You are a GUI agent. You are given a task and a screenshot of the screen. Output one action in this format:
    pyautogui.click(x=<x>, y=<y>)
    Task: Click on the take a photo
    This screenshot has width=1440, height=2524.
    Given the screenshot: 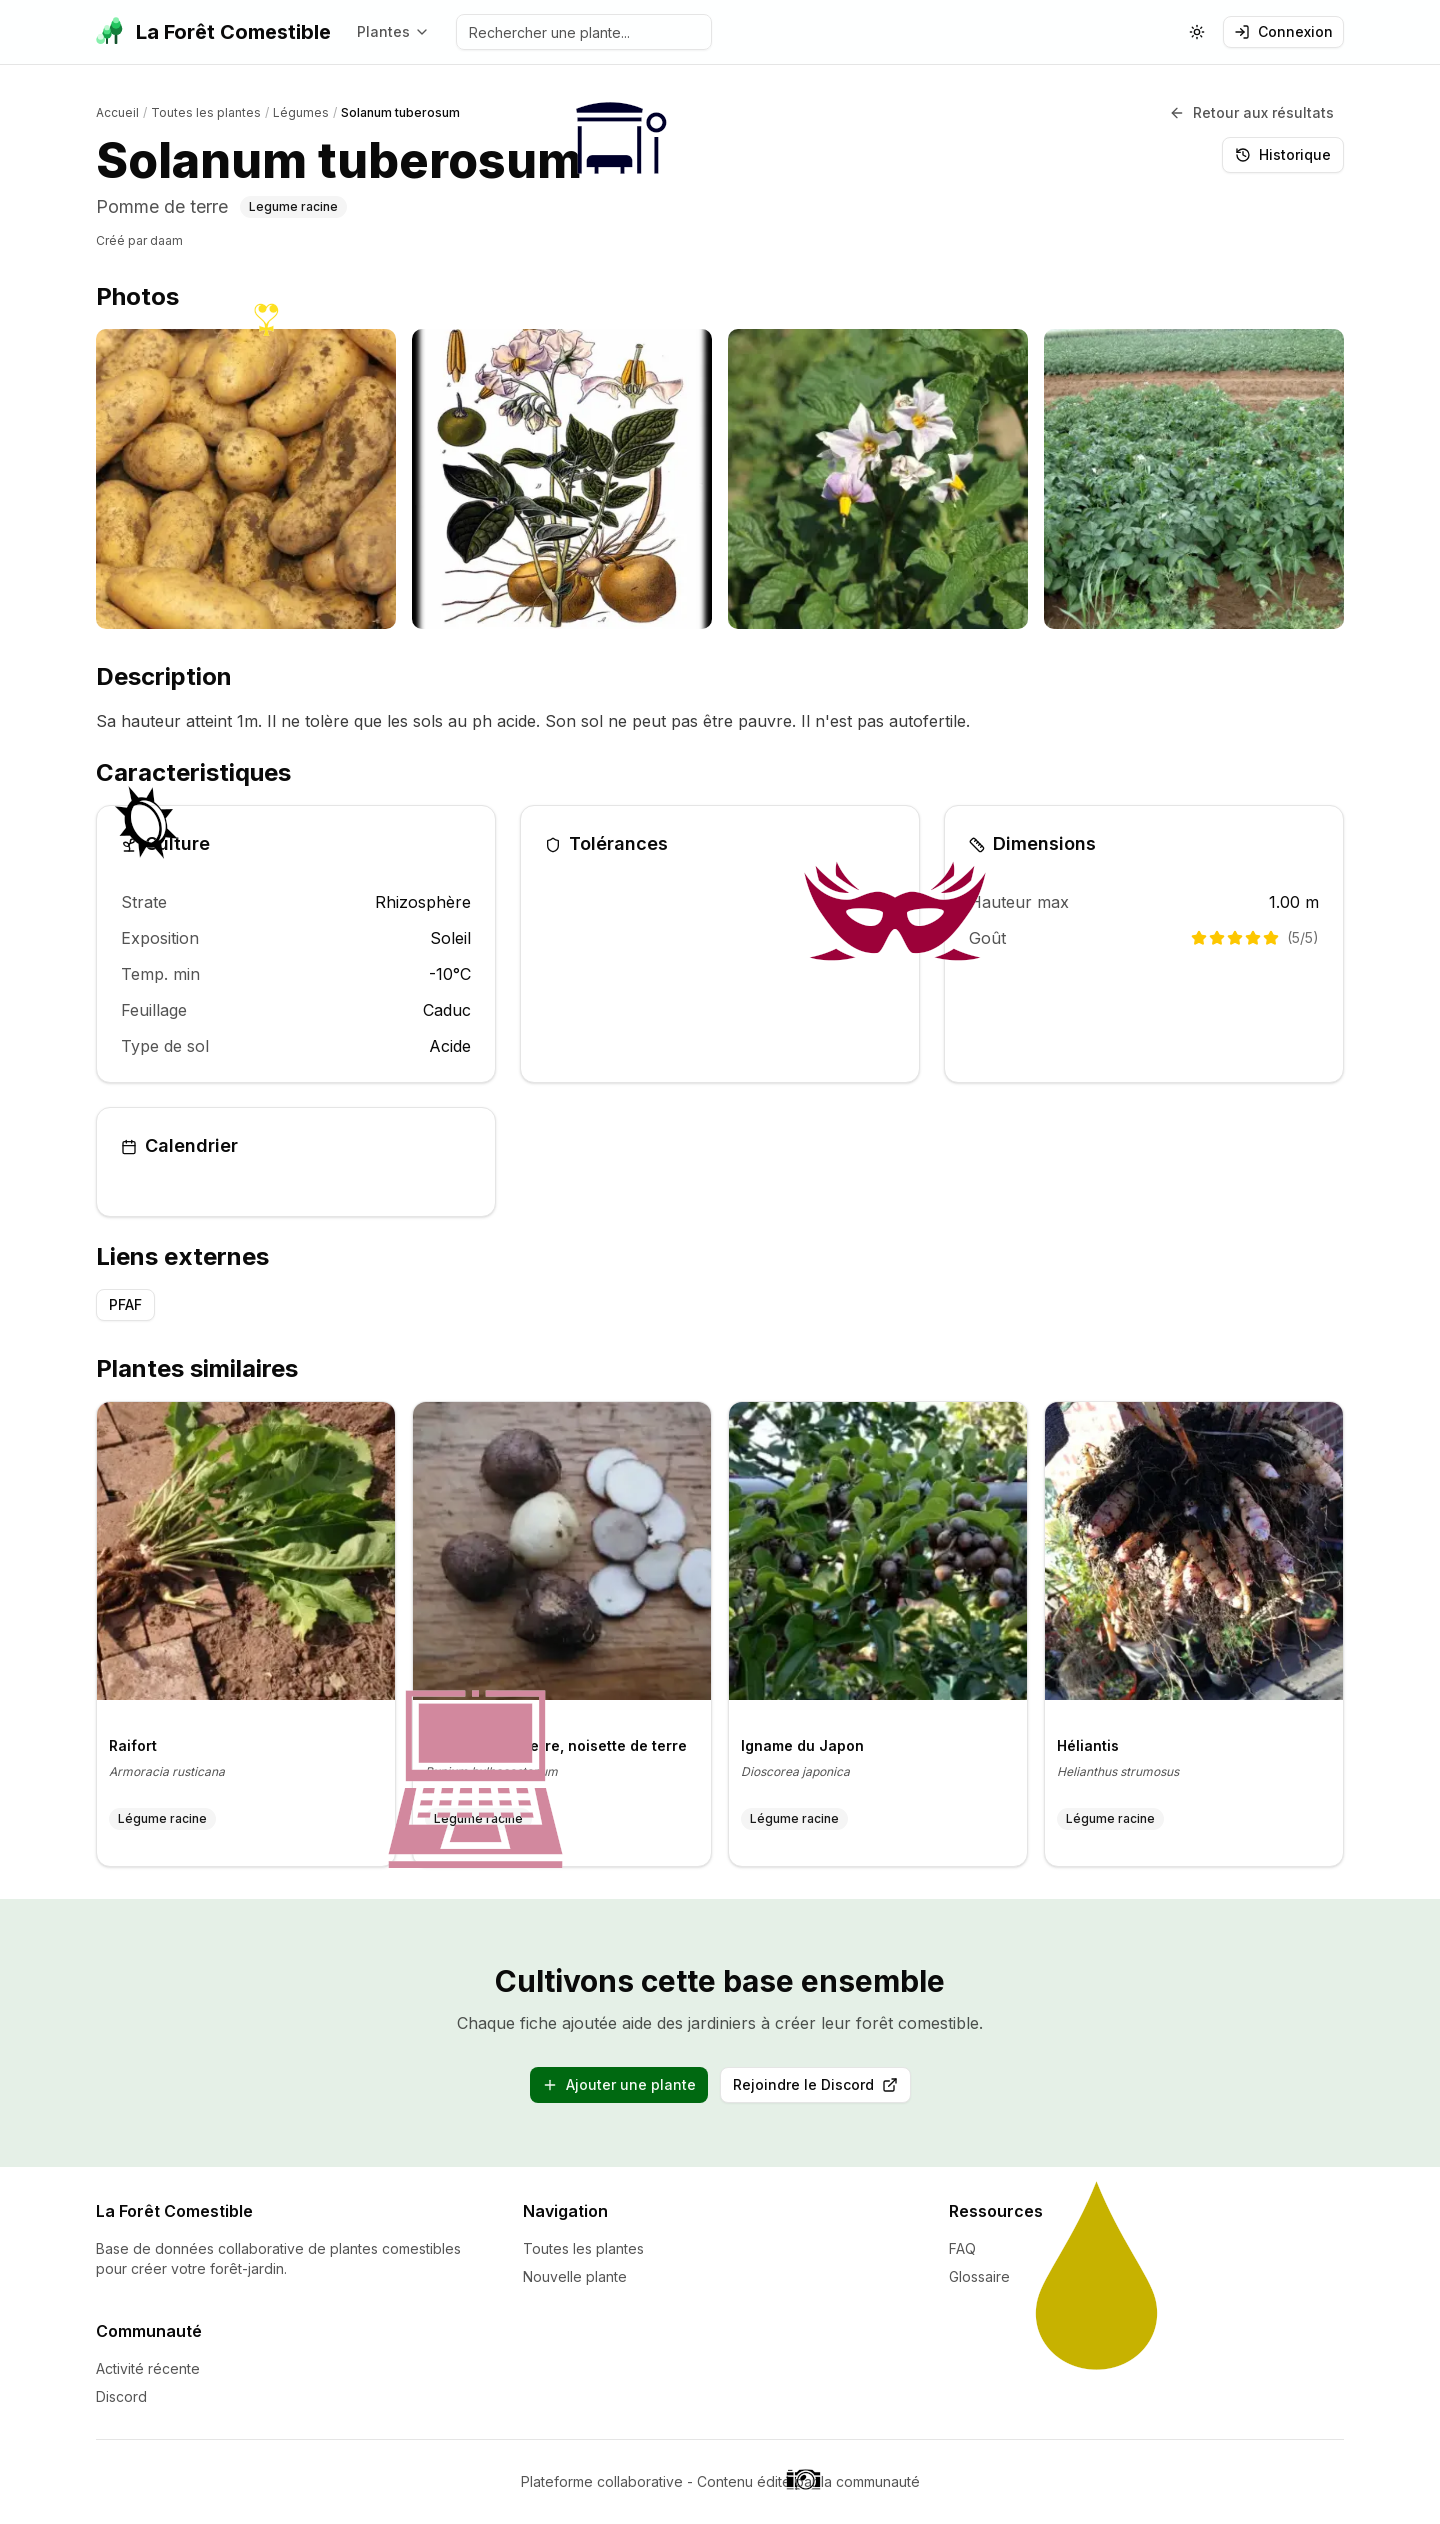 What is the action you would take?
    pyautogui.click(x=803, y=2479)
    